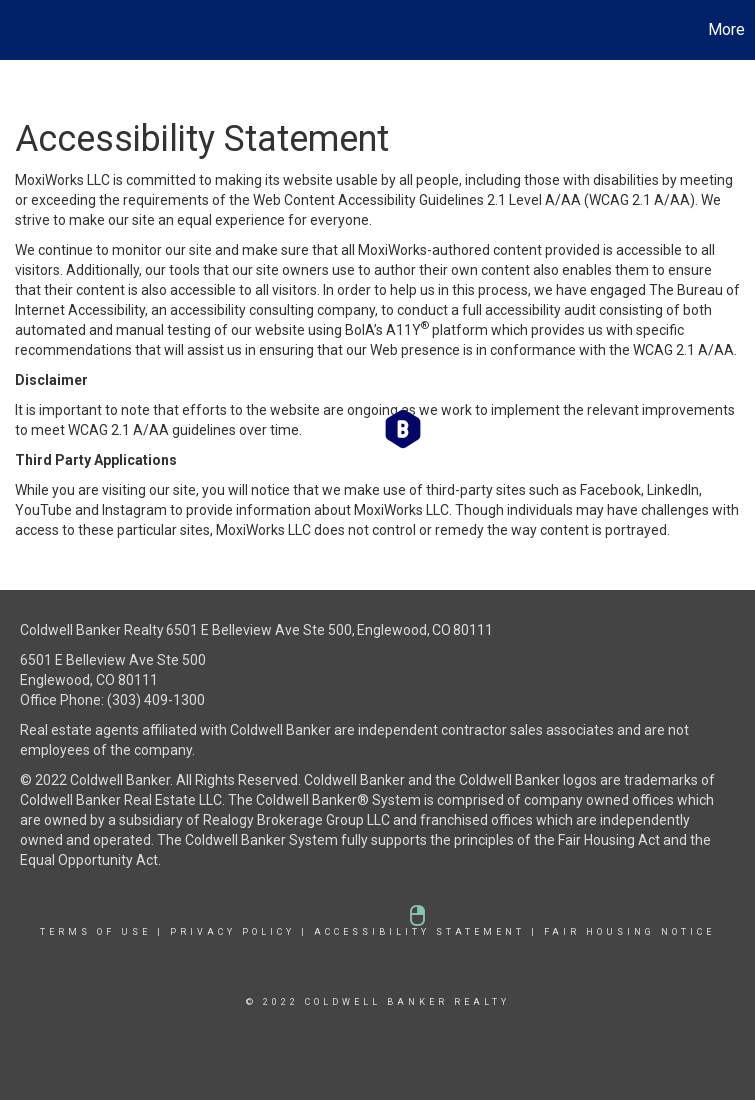 The height and width of the screenshot is (1100, 755). I want to click on right-click action indicator, so click(417, 915).